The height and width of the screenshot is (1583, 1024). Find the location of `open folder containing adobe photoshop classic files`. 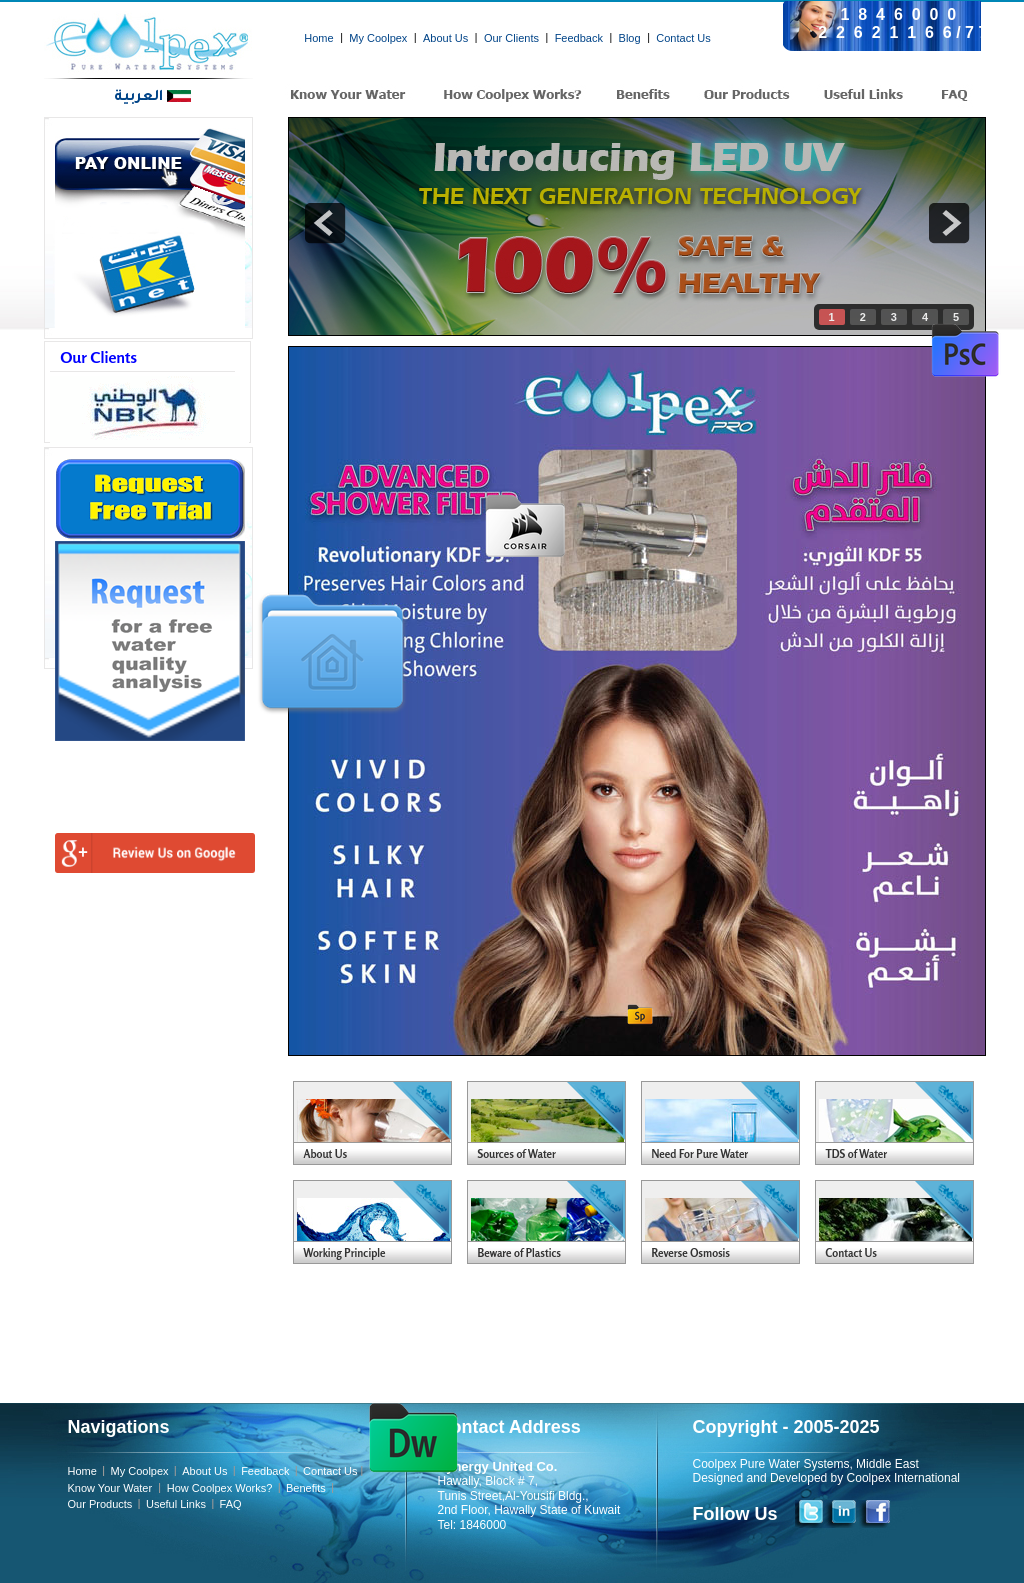

open folder containing adobe photoshop classic files is located at coordinates (965, 352).